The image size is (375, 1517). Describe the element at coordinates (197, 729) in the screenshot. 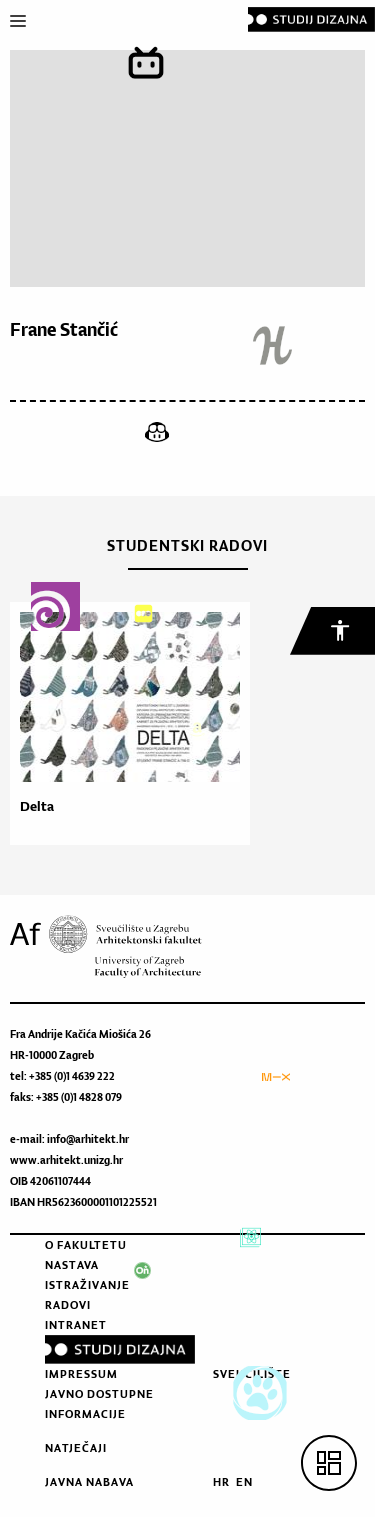

I see `open the Amazon app` at that location.